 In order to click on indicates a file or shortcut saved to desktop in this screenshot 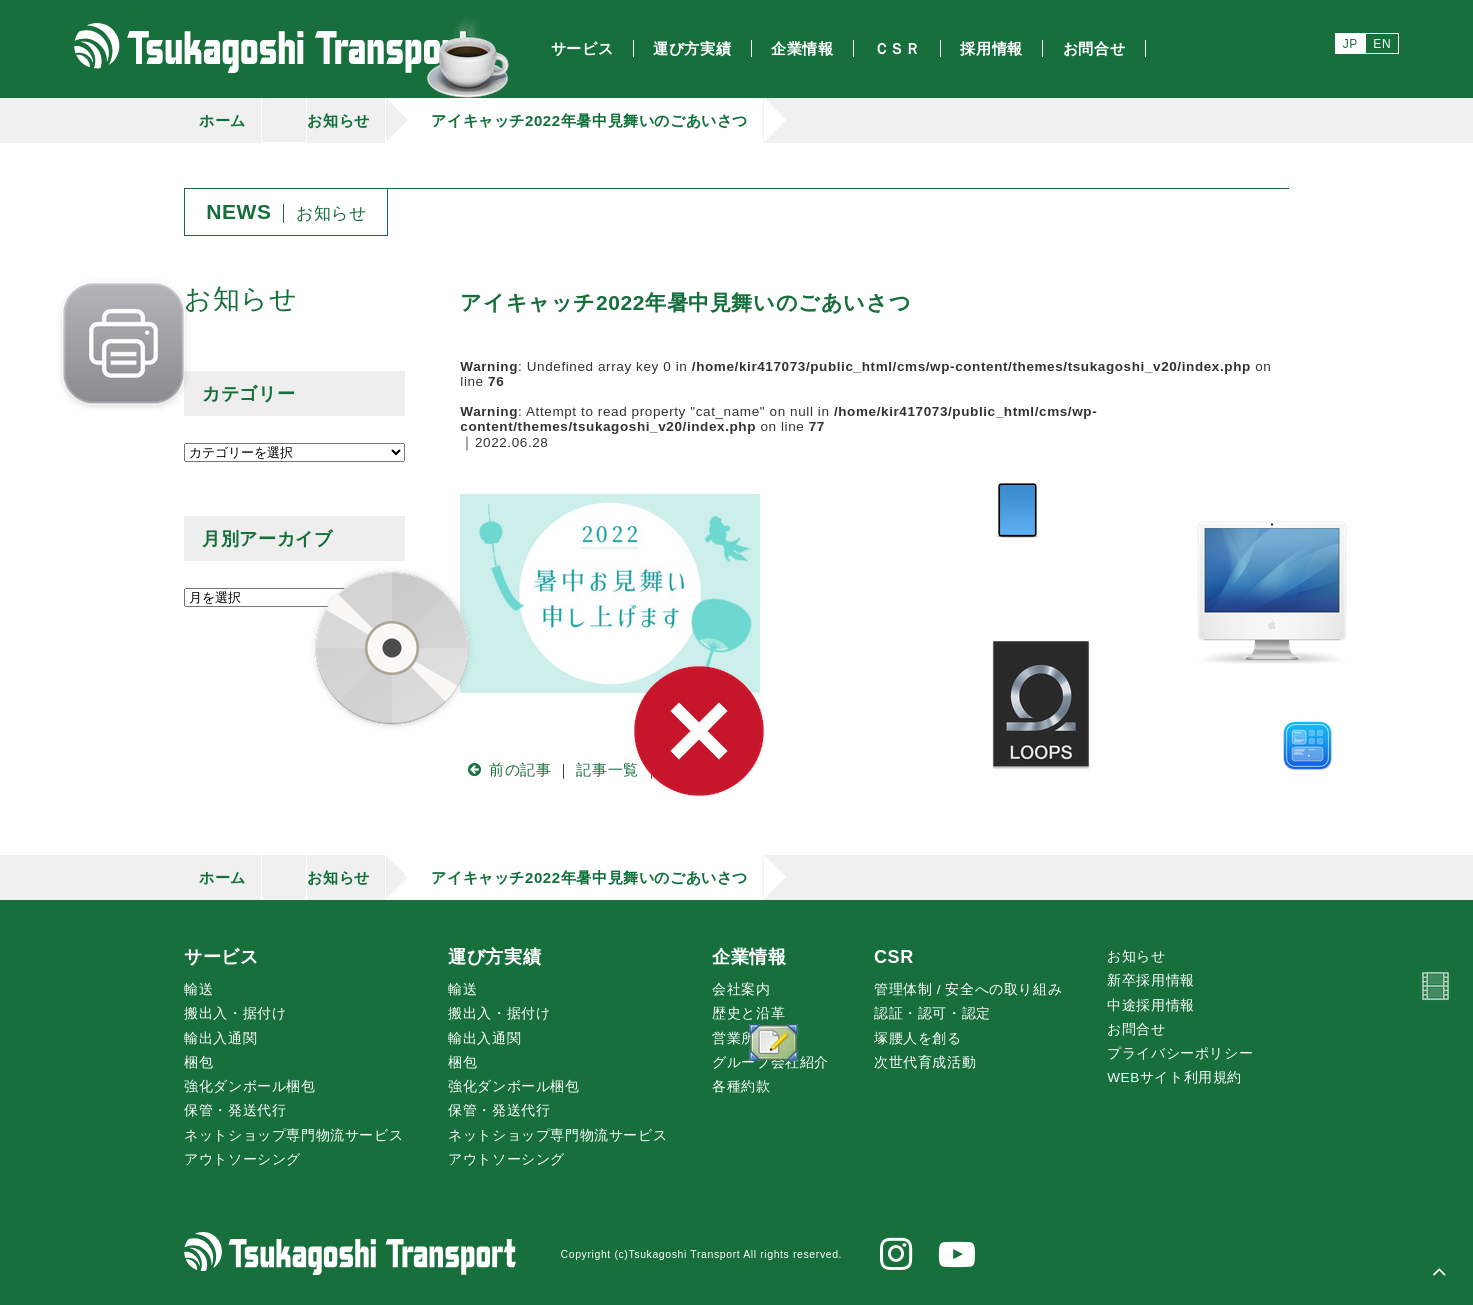, I will do `click(773, 1042)`.